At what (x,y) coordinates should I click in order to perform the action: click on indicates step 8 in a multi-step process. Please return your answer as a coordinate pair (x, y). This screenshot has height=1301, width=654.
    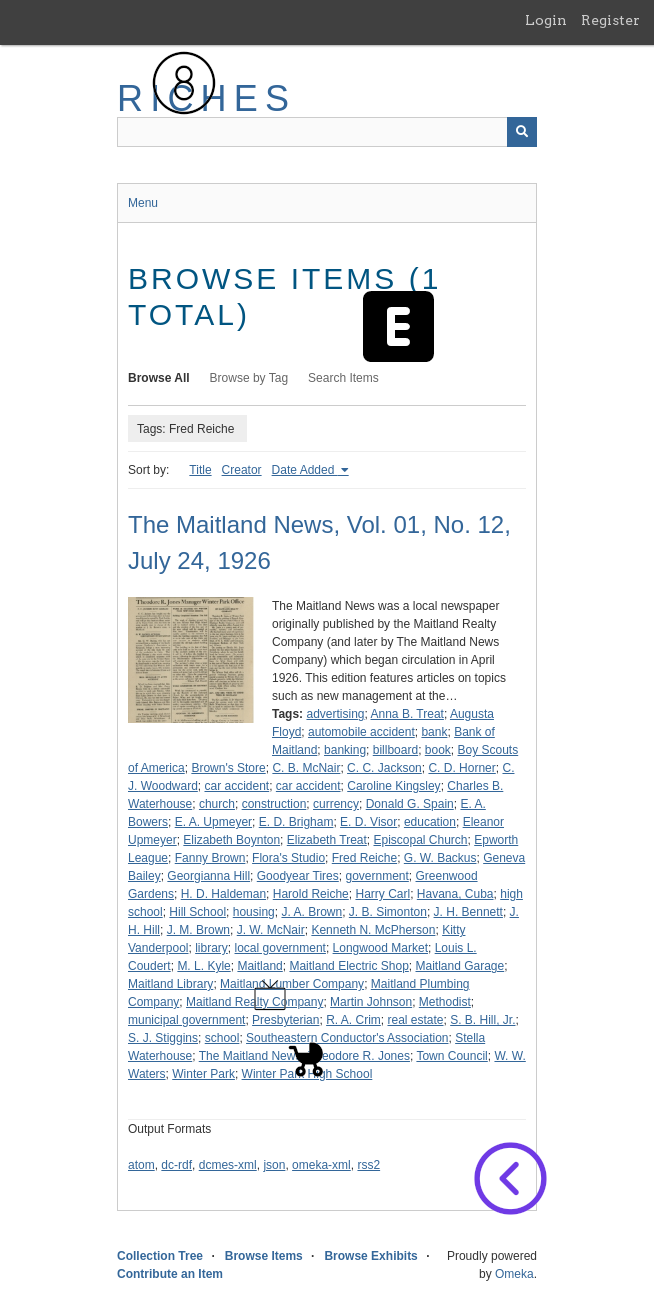
    Looking at the image, I should click on (184, 83).